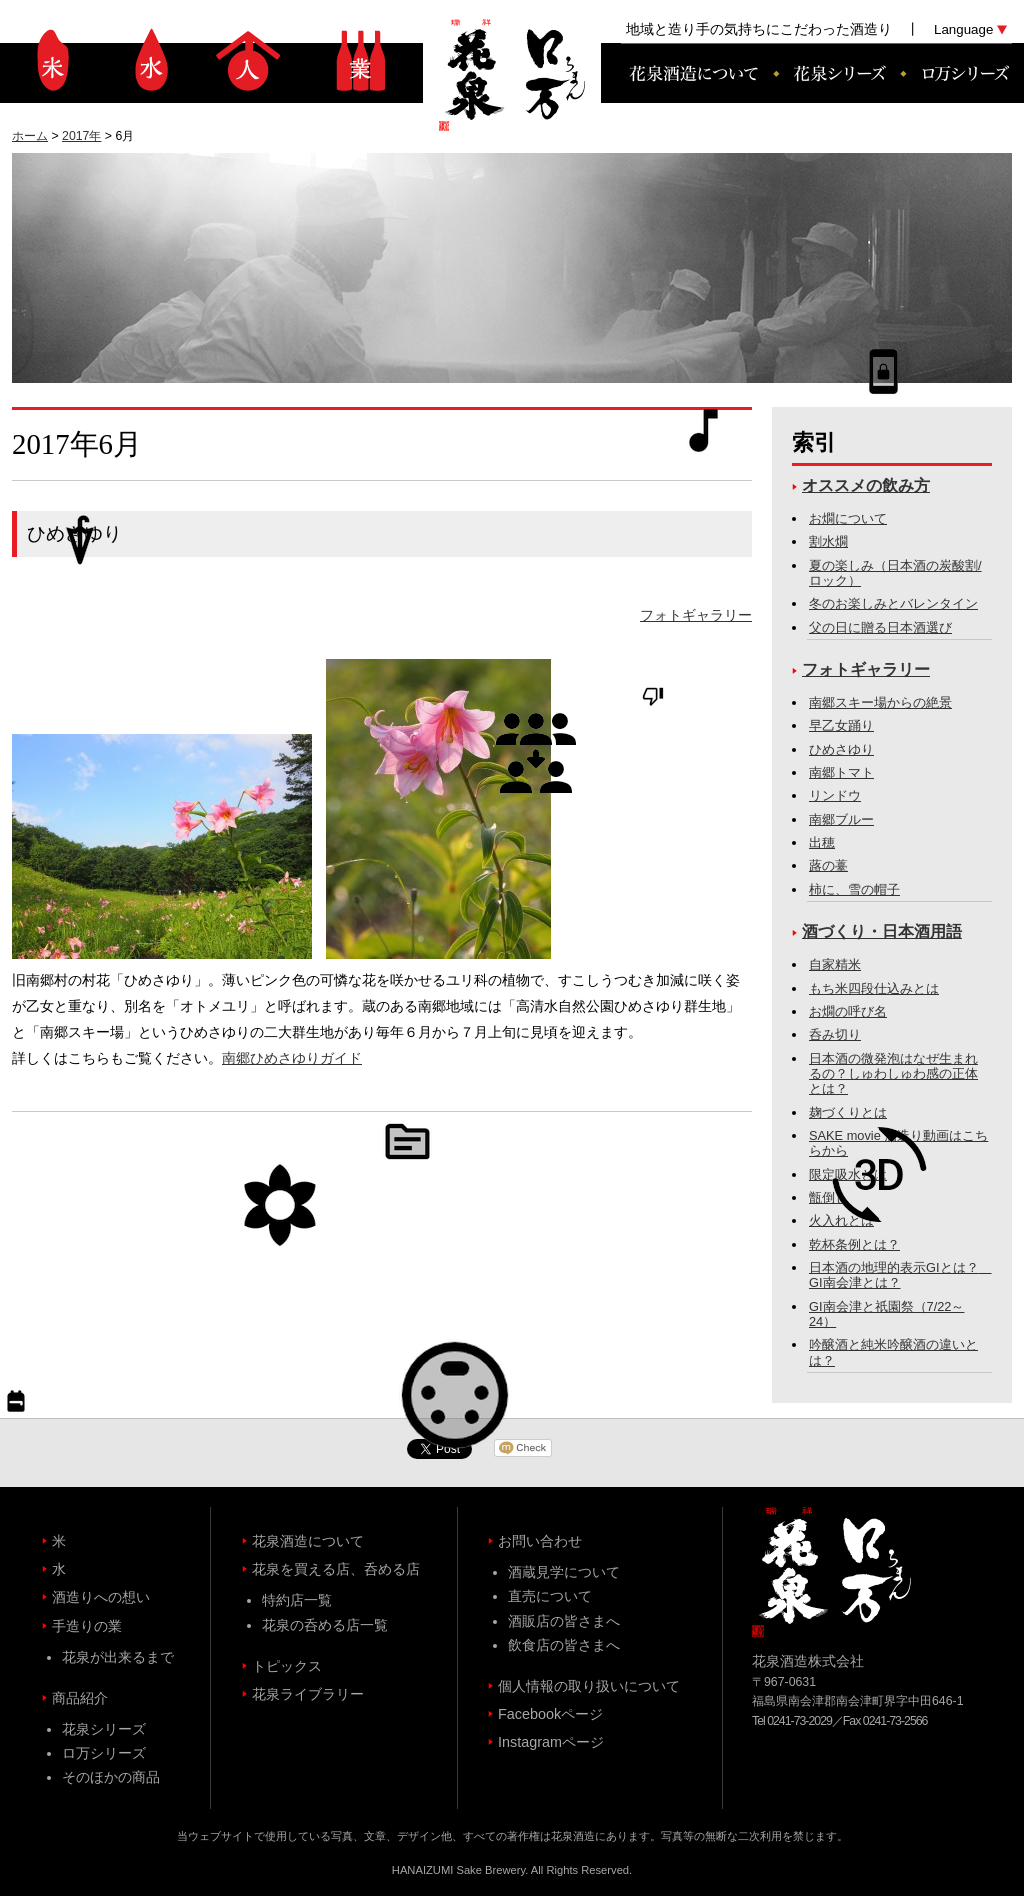 The height and width of the screenshot is (1896, 1024). I want to click on rotate object in 3D view, so click(879, 1174).